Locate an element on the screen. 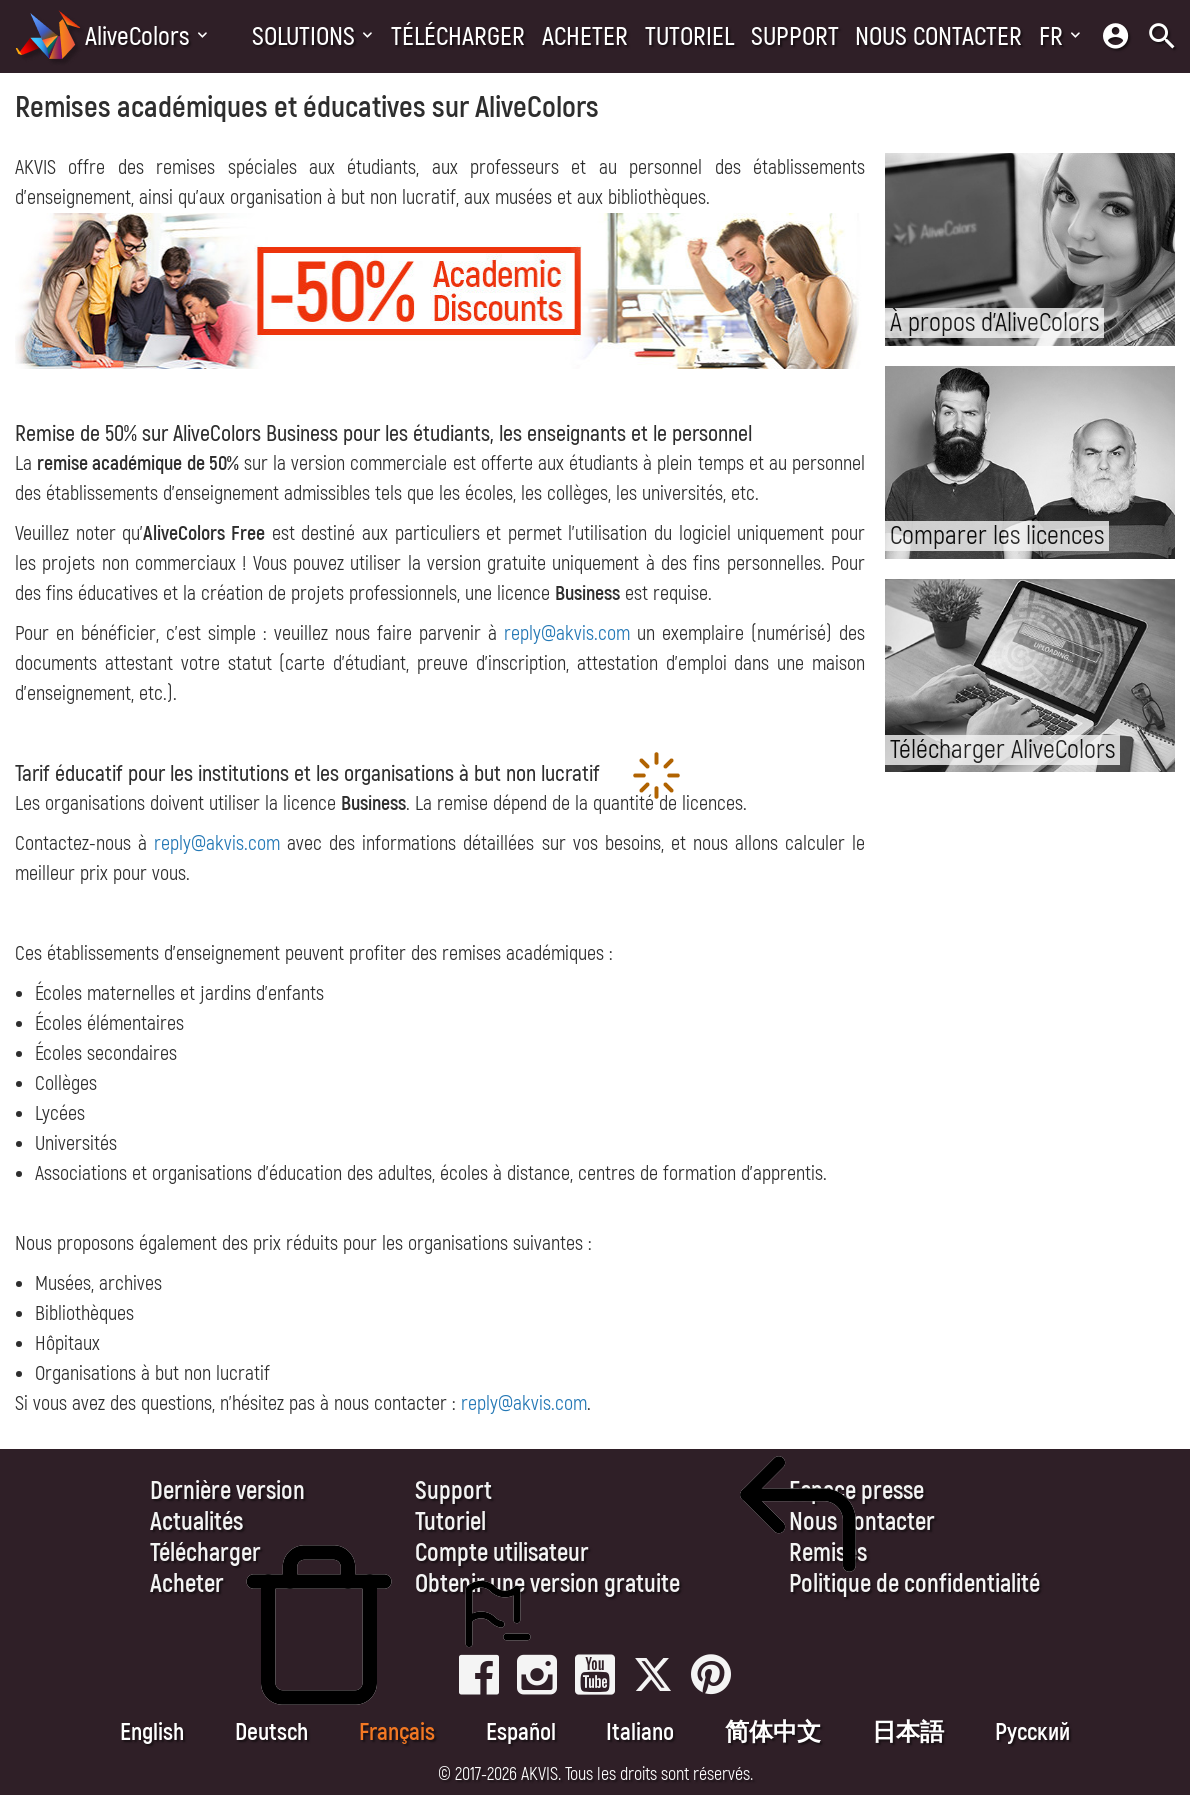 Image resolution: width=1190 pixels, height=1795 pixels. delete selected item is located at coordinates (319, 1625).